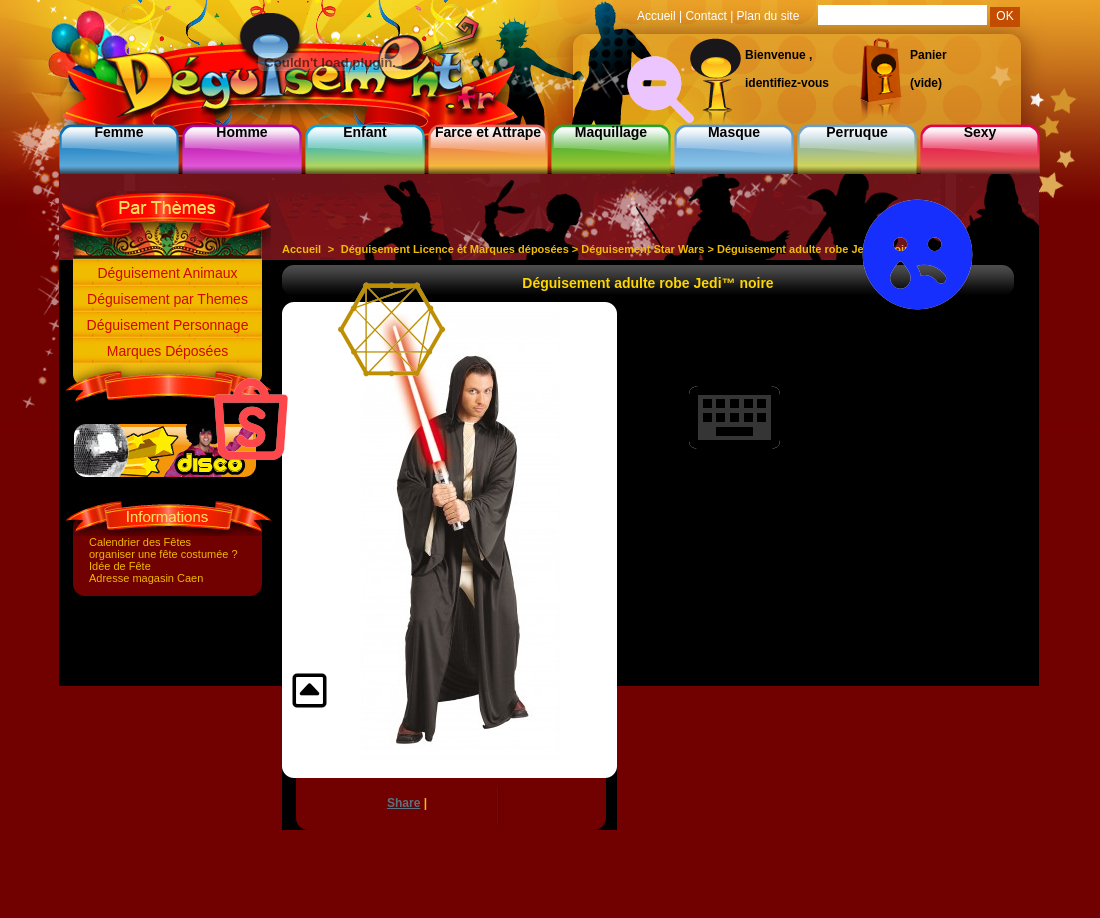 Image resolution: width=1100 pixels, height=918 pixels. What do you see at coordinates (309, 690) in the screenshot?
I see `expand or collapse a section upward` at bounding box center [309, 690].